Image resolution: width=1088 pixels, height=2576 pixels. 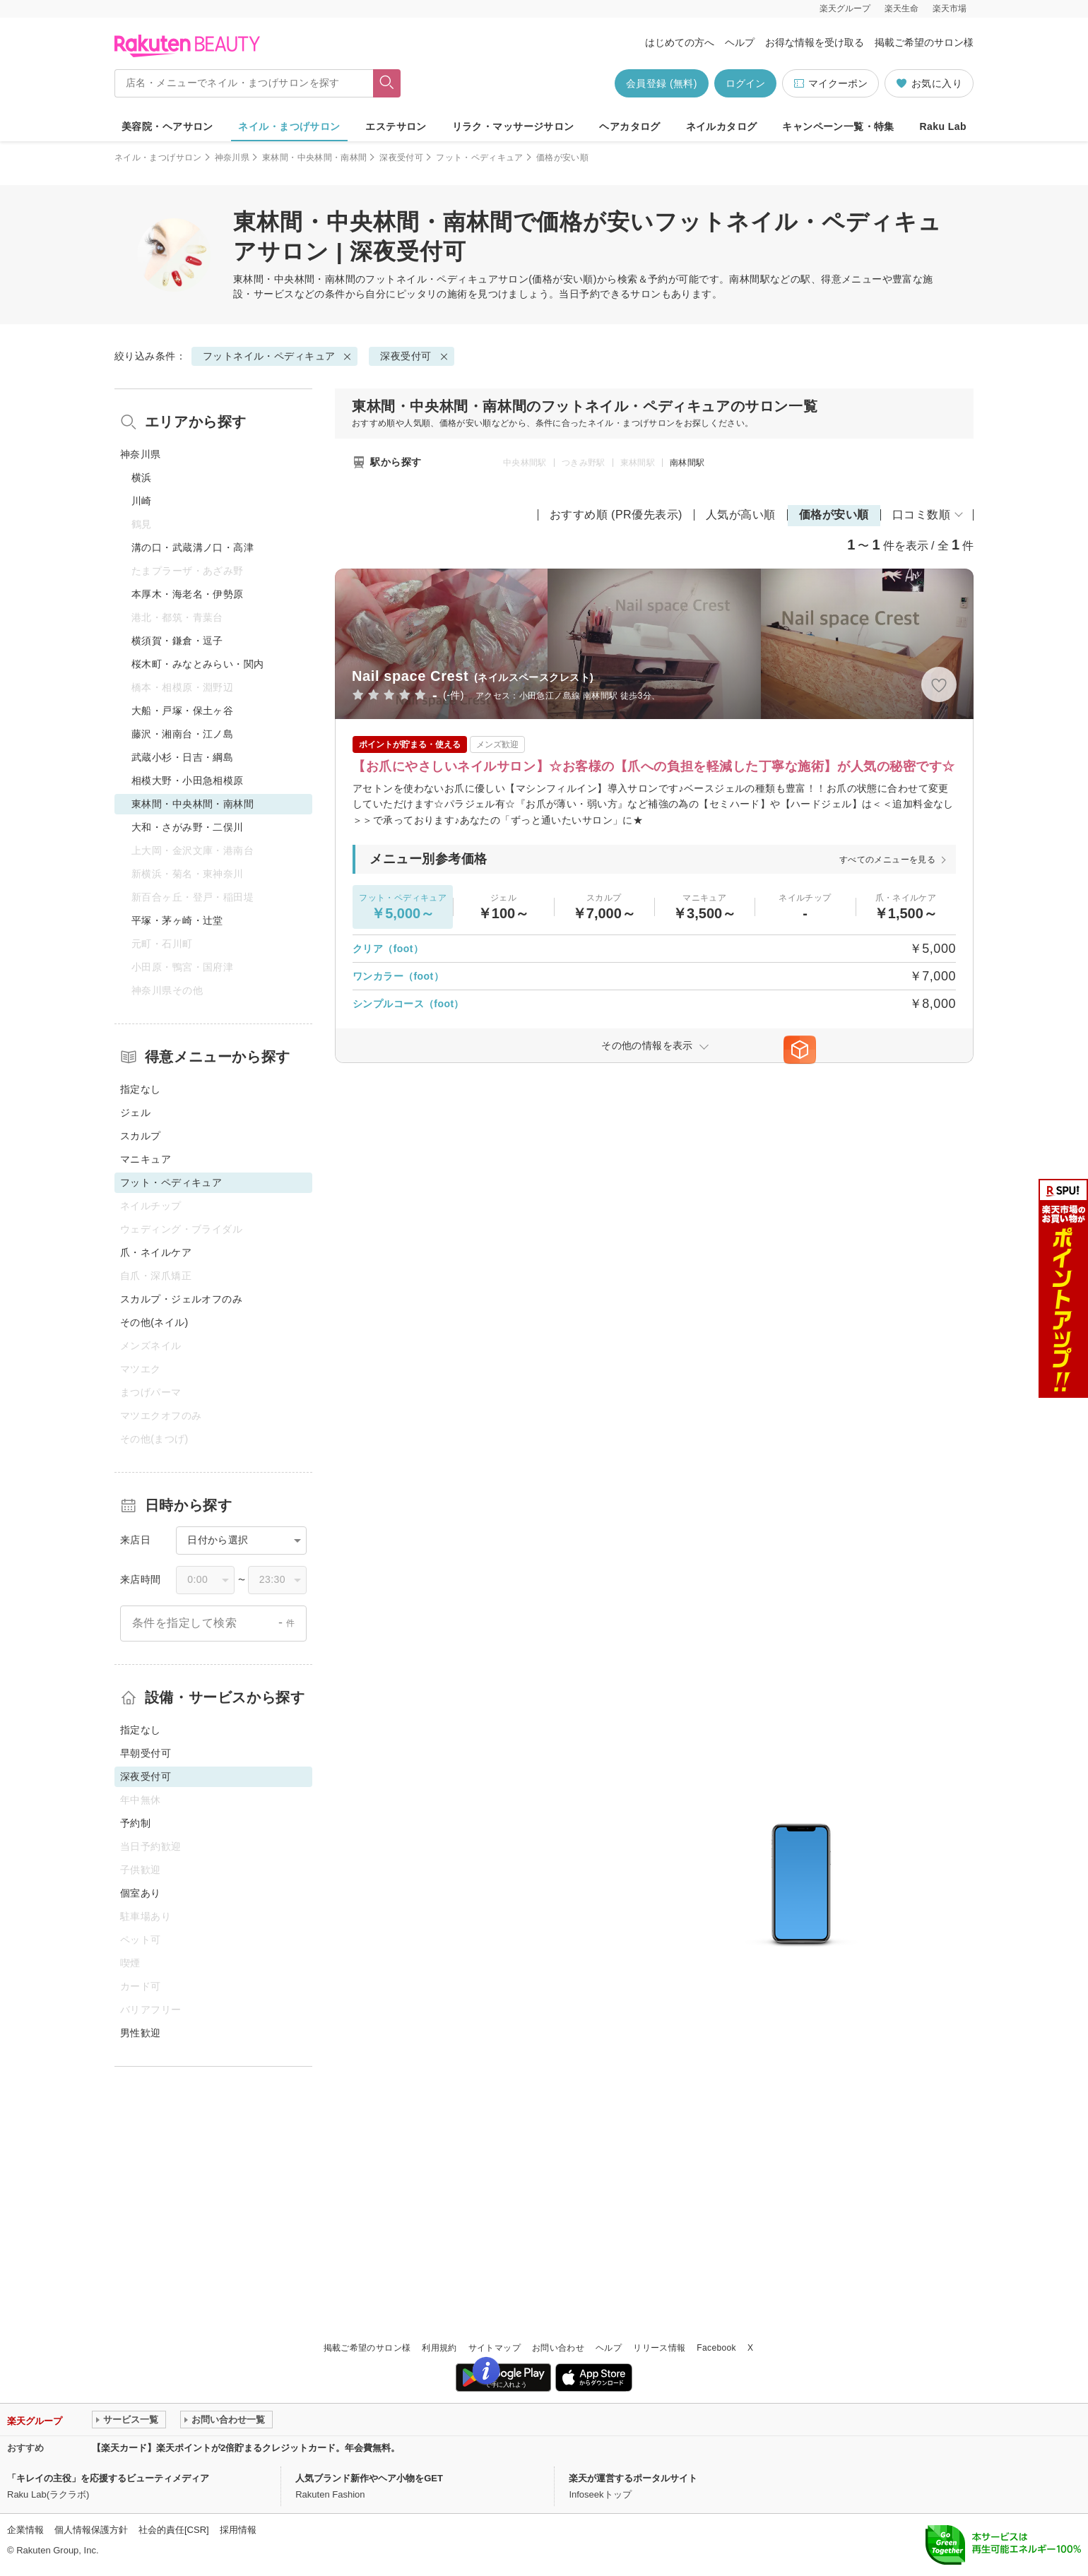 What do you see at coordinates (486, 2370) in the screenshot?
I see `view more information about this item` at bounding box center [486, 2370].